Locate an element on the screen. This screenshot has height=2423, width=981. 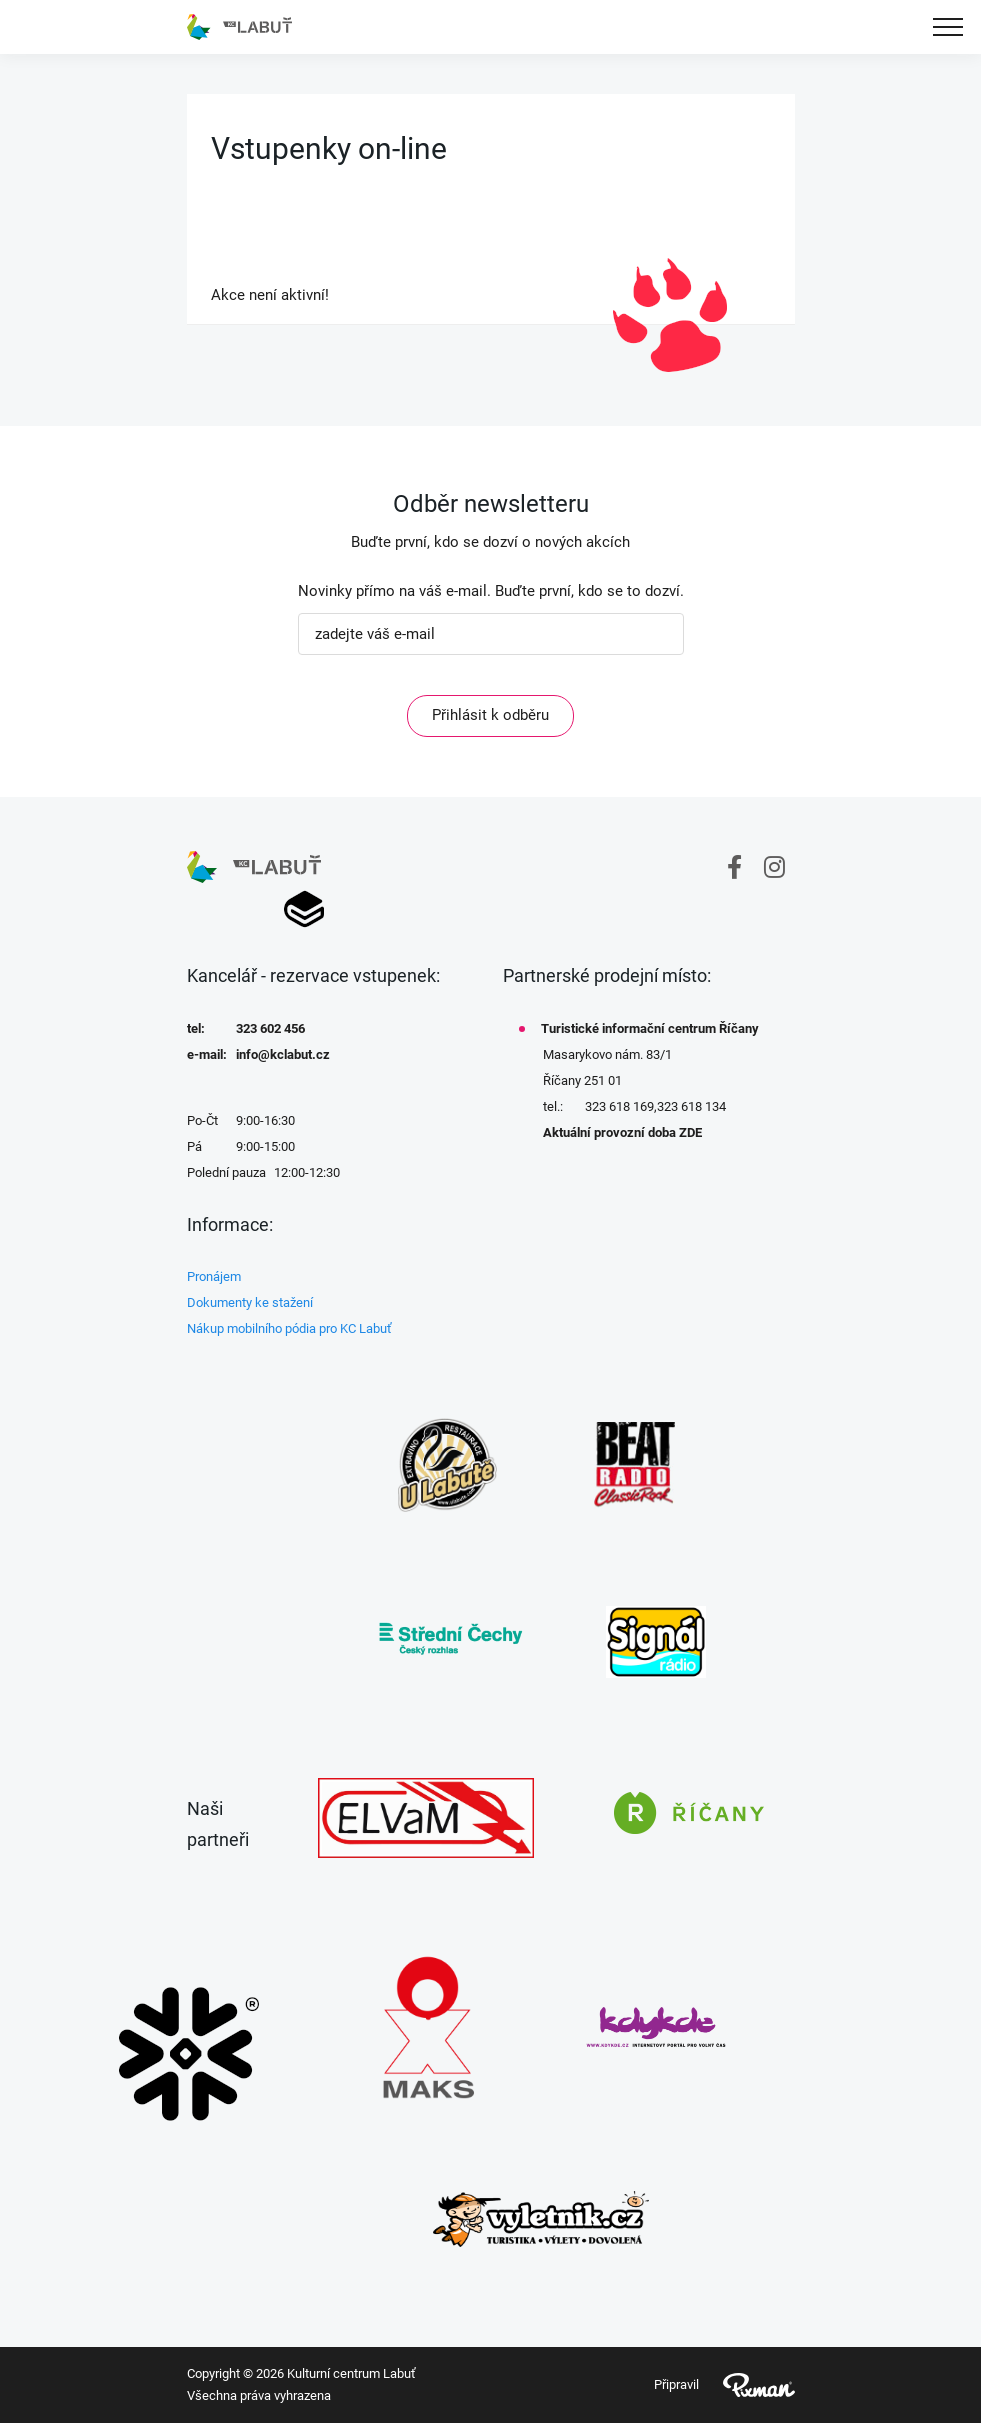
snowflake data cloud platform logo is located at coordinates (189, 2054).